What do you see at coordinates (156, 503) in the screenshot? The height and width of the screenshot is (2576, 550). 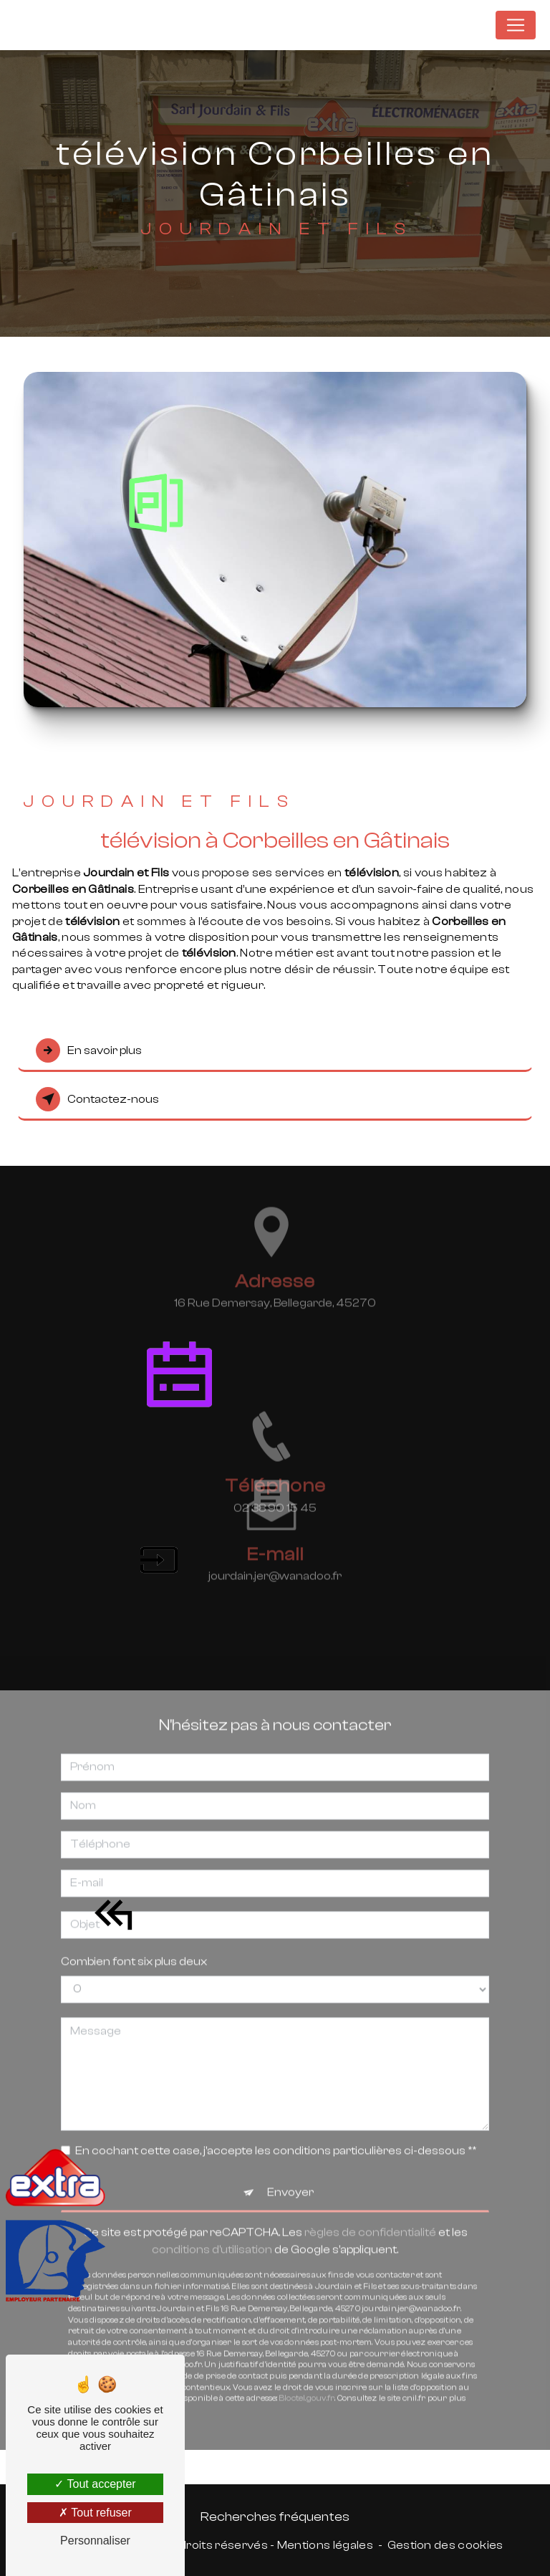 I see `open a PowerPoint presentation file` at bounding box center [156, 503].